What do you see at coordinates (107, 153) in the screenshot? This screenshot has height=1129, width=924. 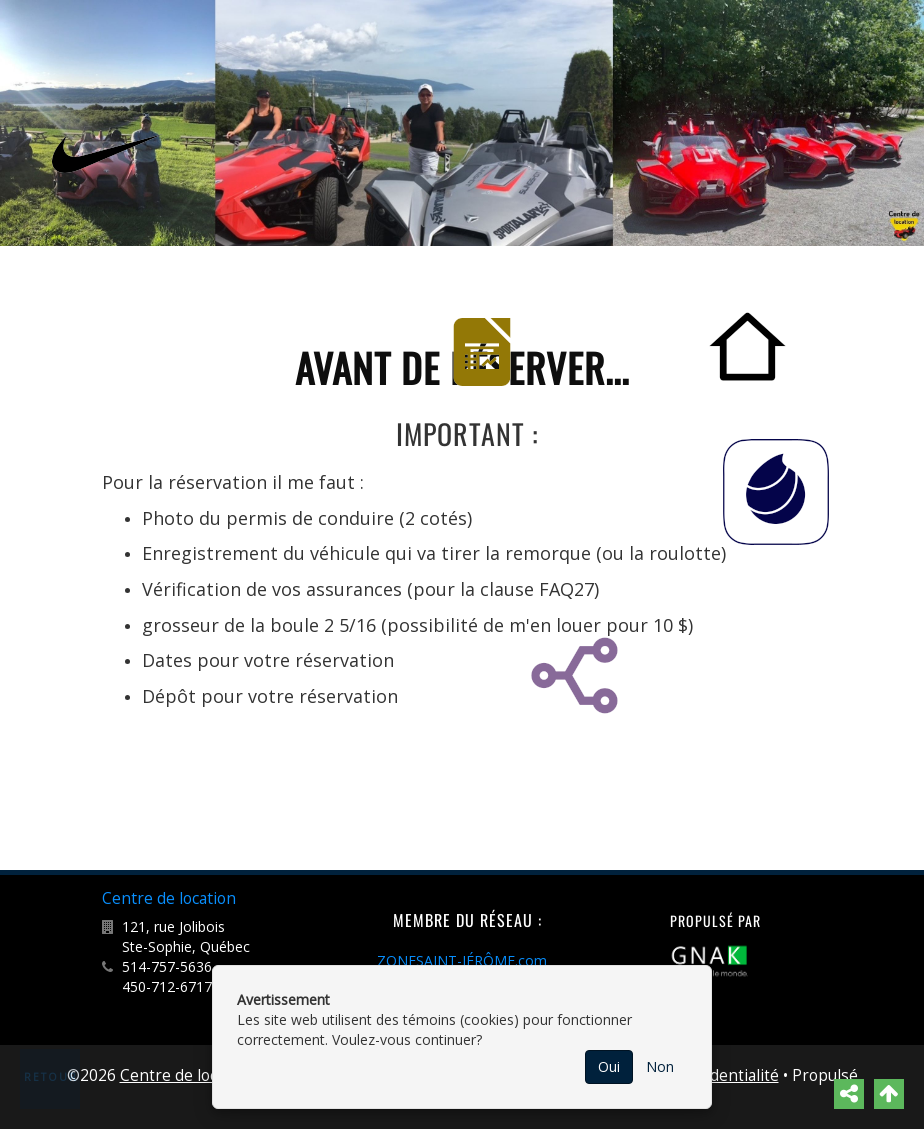 I see `Nike brand logo` at bounding box center [107, 153].